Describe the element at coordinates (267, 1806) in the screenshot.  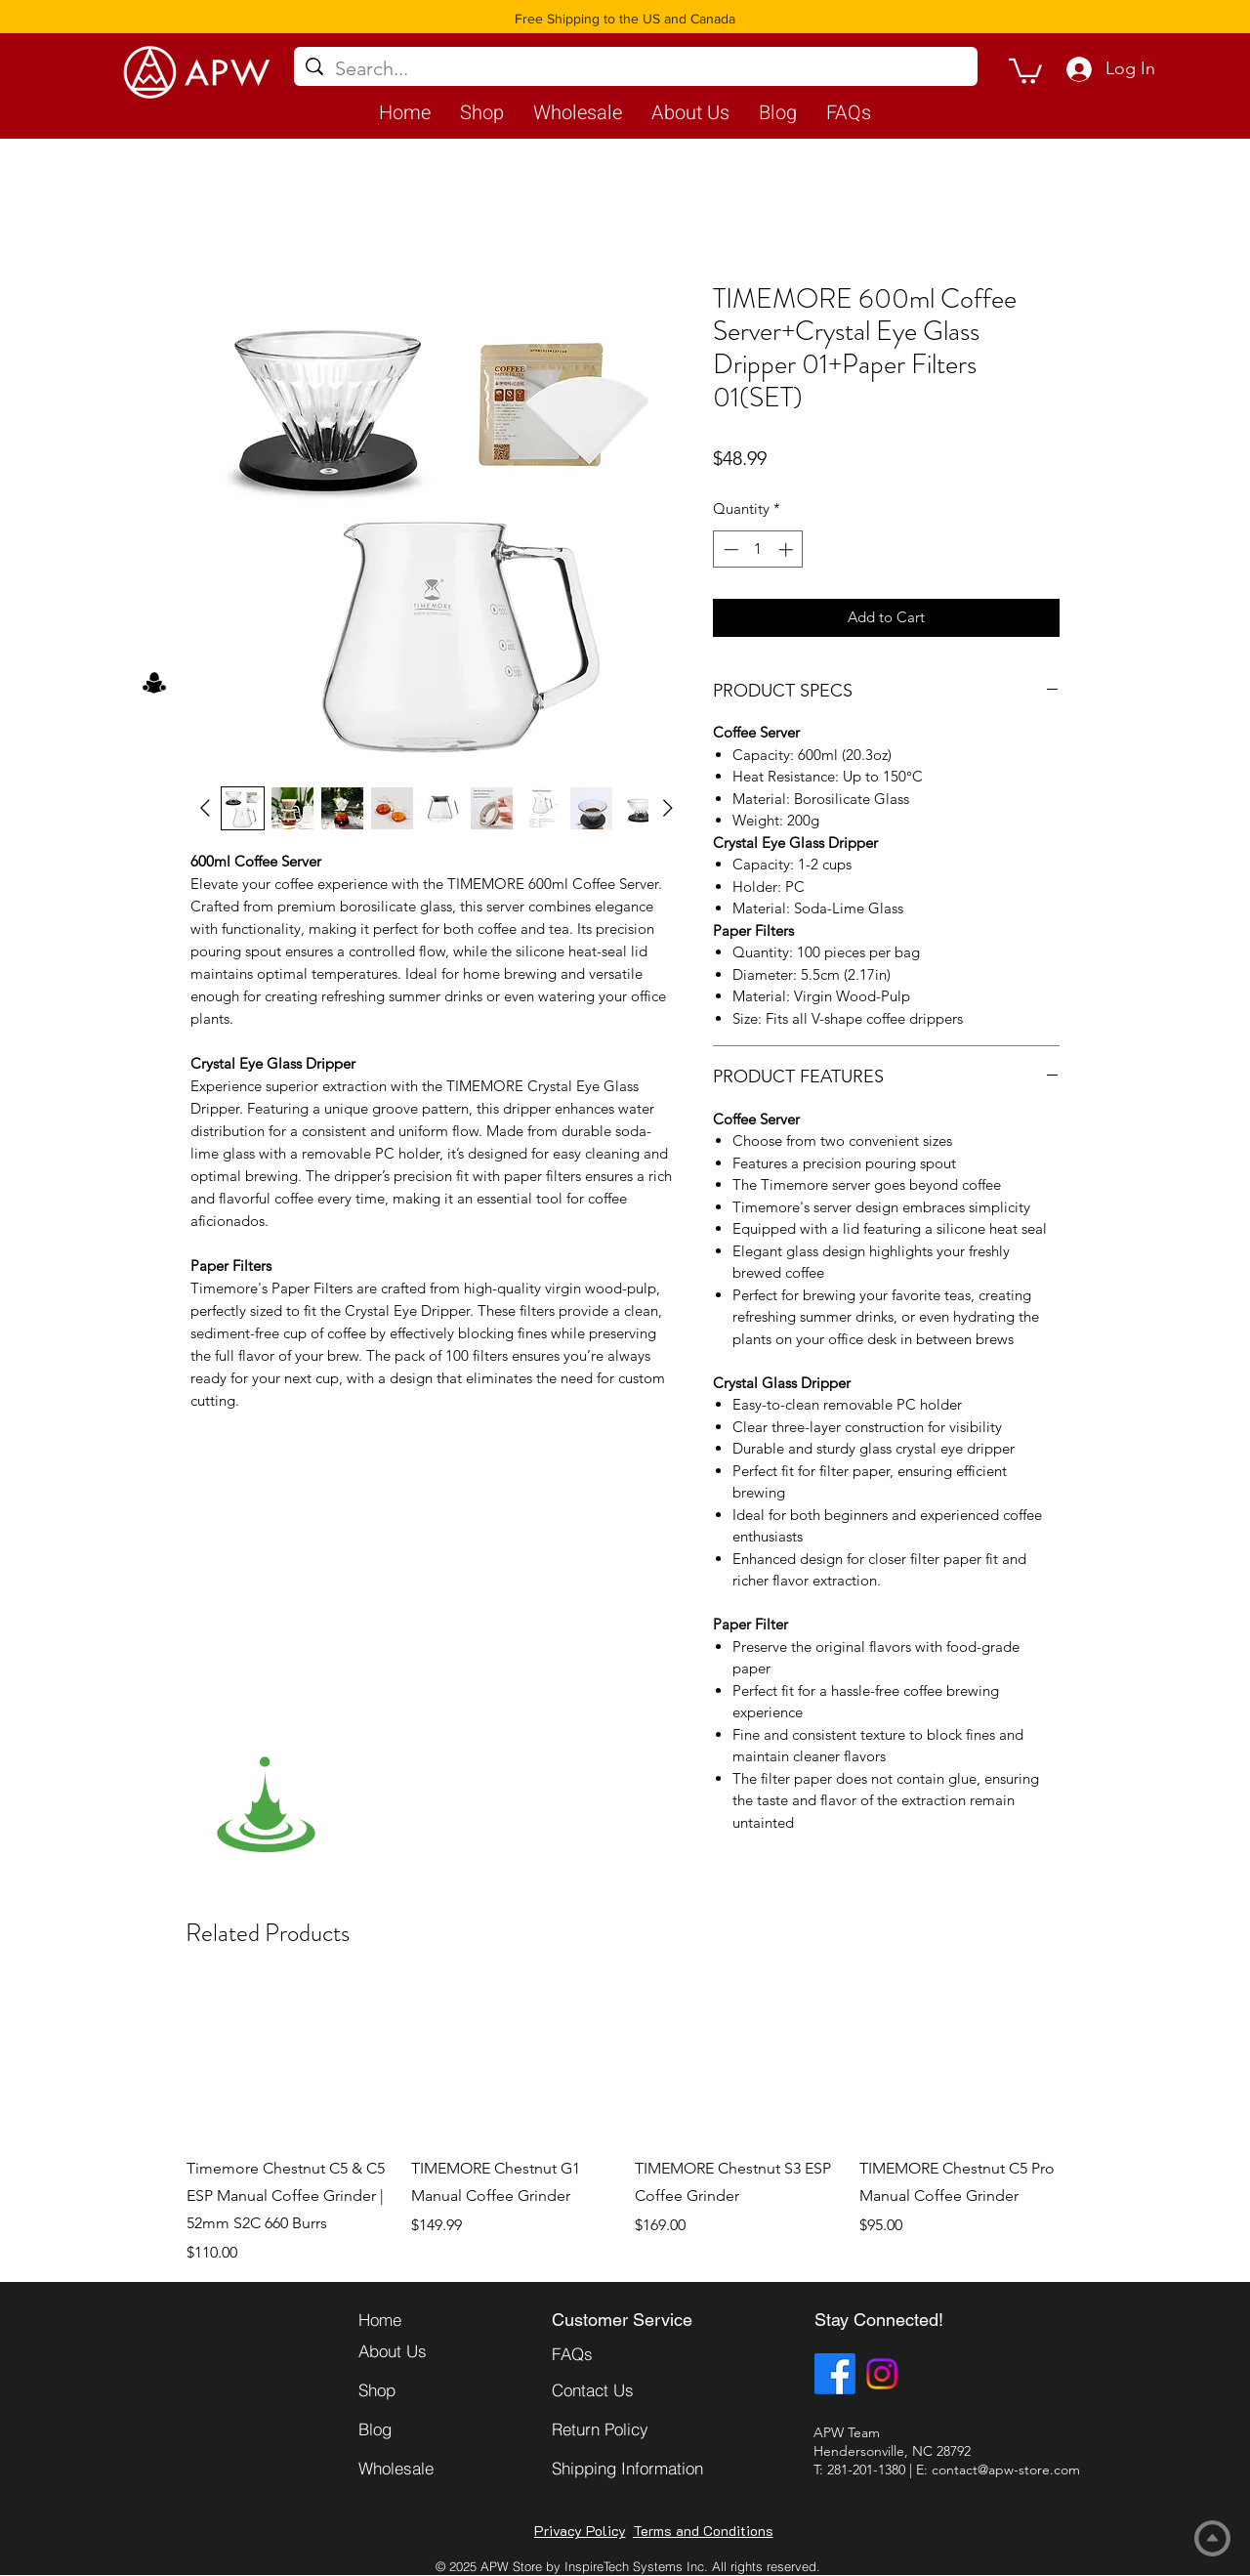
I see `indicates water or liquid effect in gameplay` at that location.